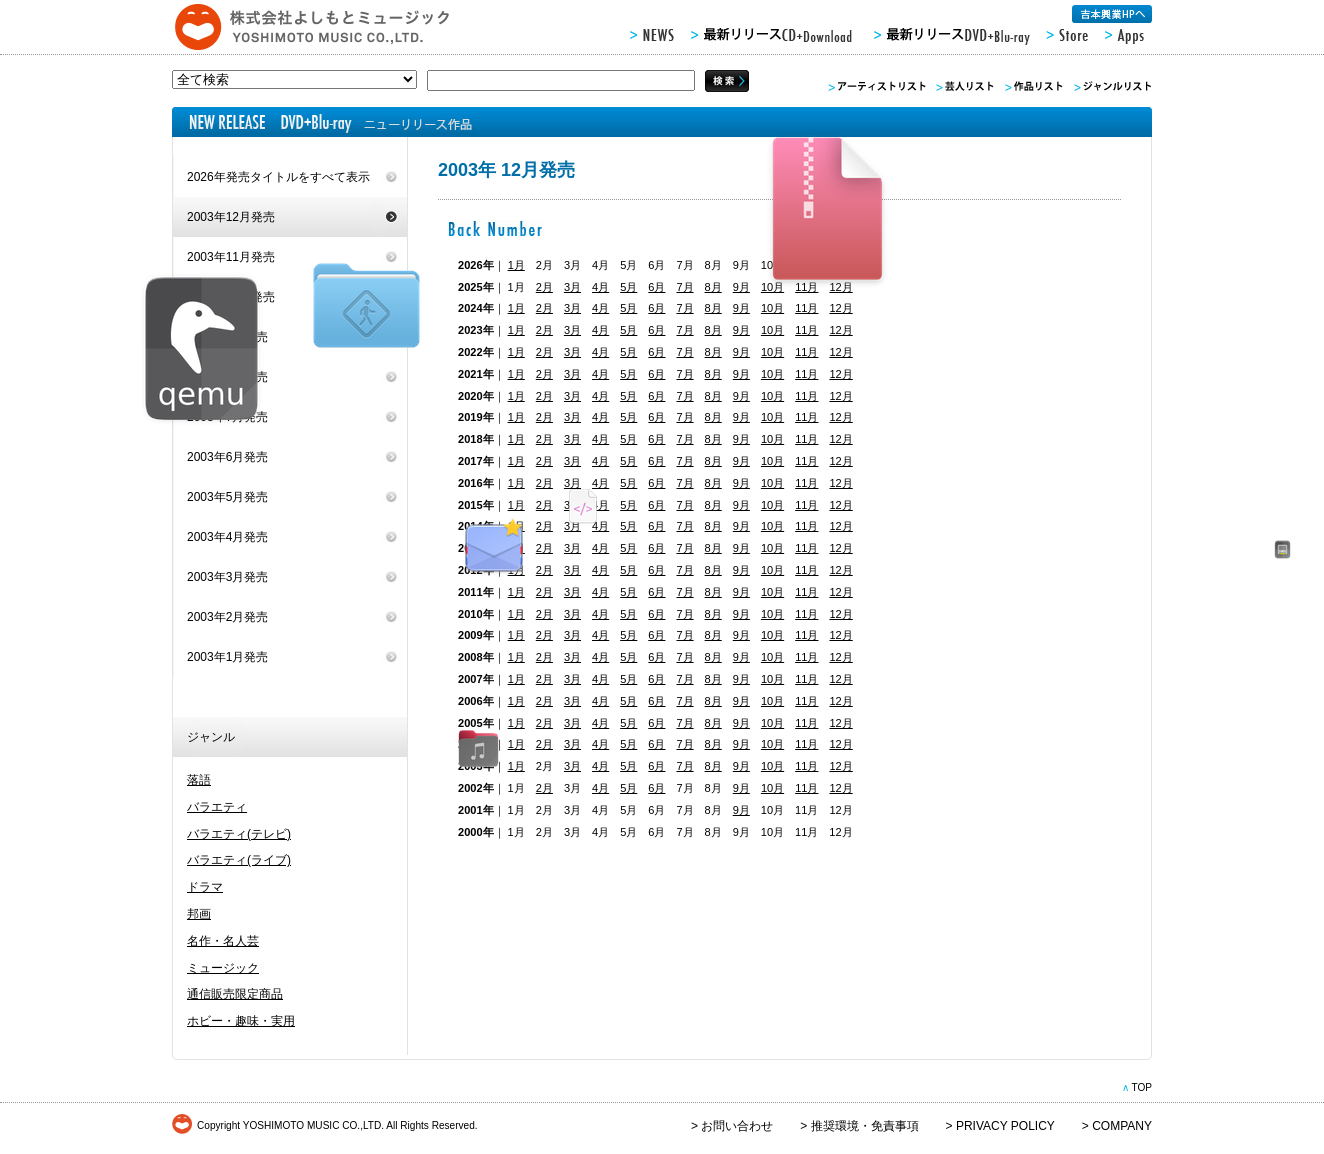 This screenshot has width=1324, height=1154. I want to click on an XML or markup file, so click(583, 506).